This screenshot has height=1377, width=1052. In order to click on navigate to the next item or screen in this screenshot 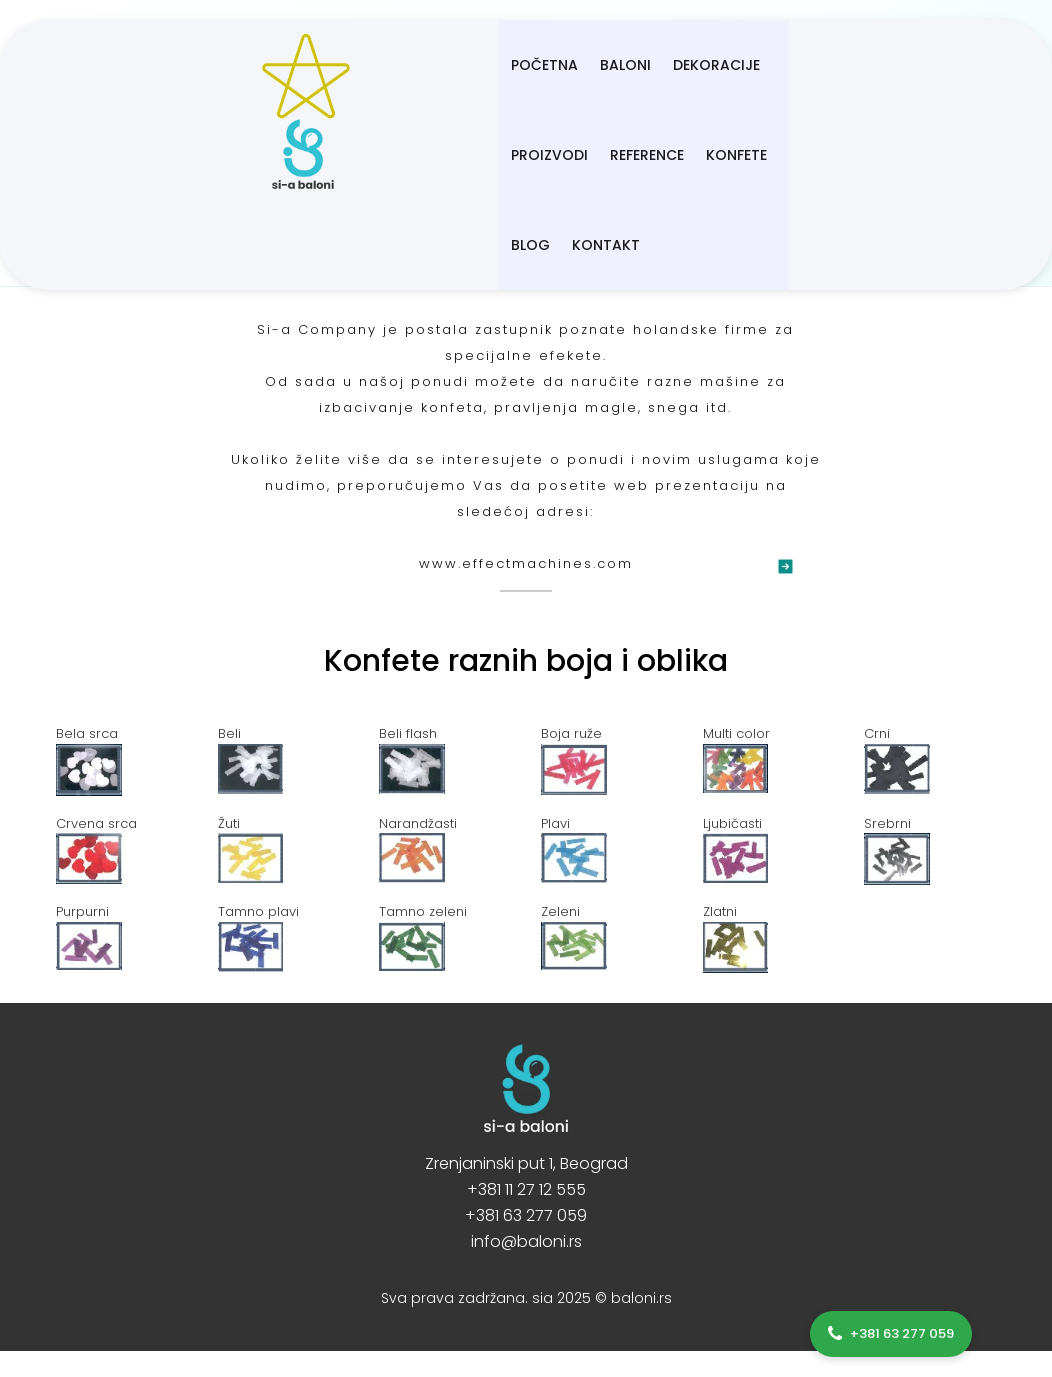, I will do `click(785, 566)`.